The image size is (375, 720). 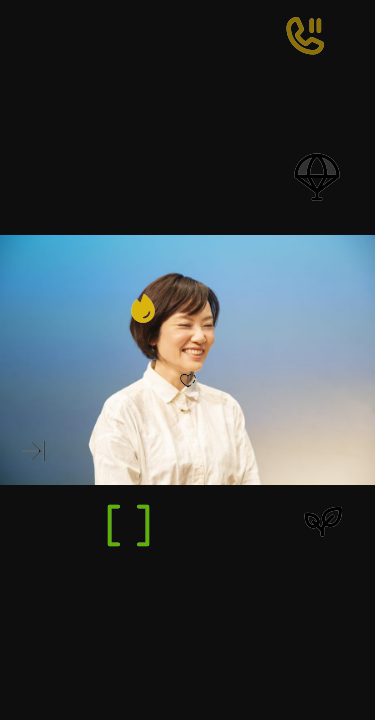 What do you see at coordinates (323, 520) in the screenshot?
I see `access garden or plant care features` at bounding box center [323, 520].